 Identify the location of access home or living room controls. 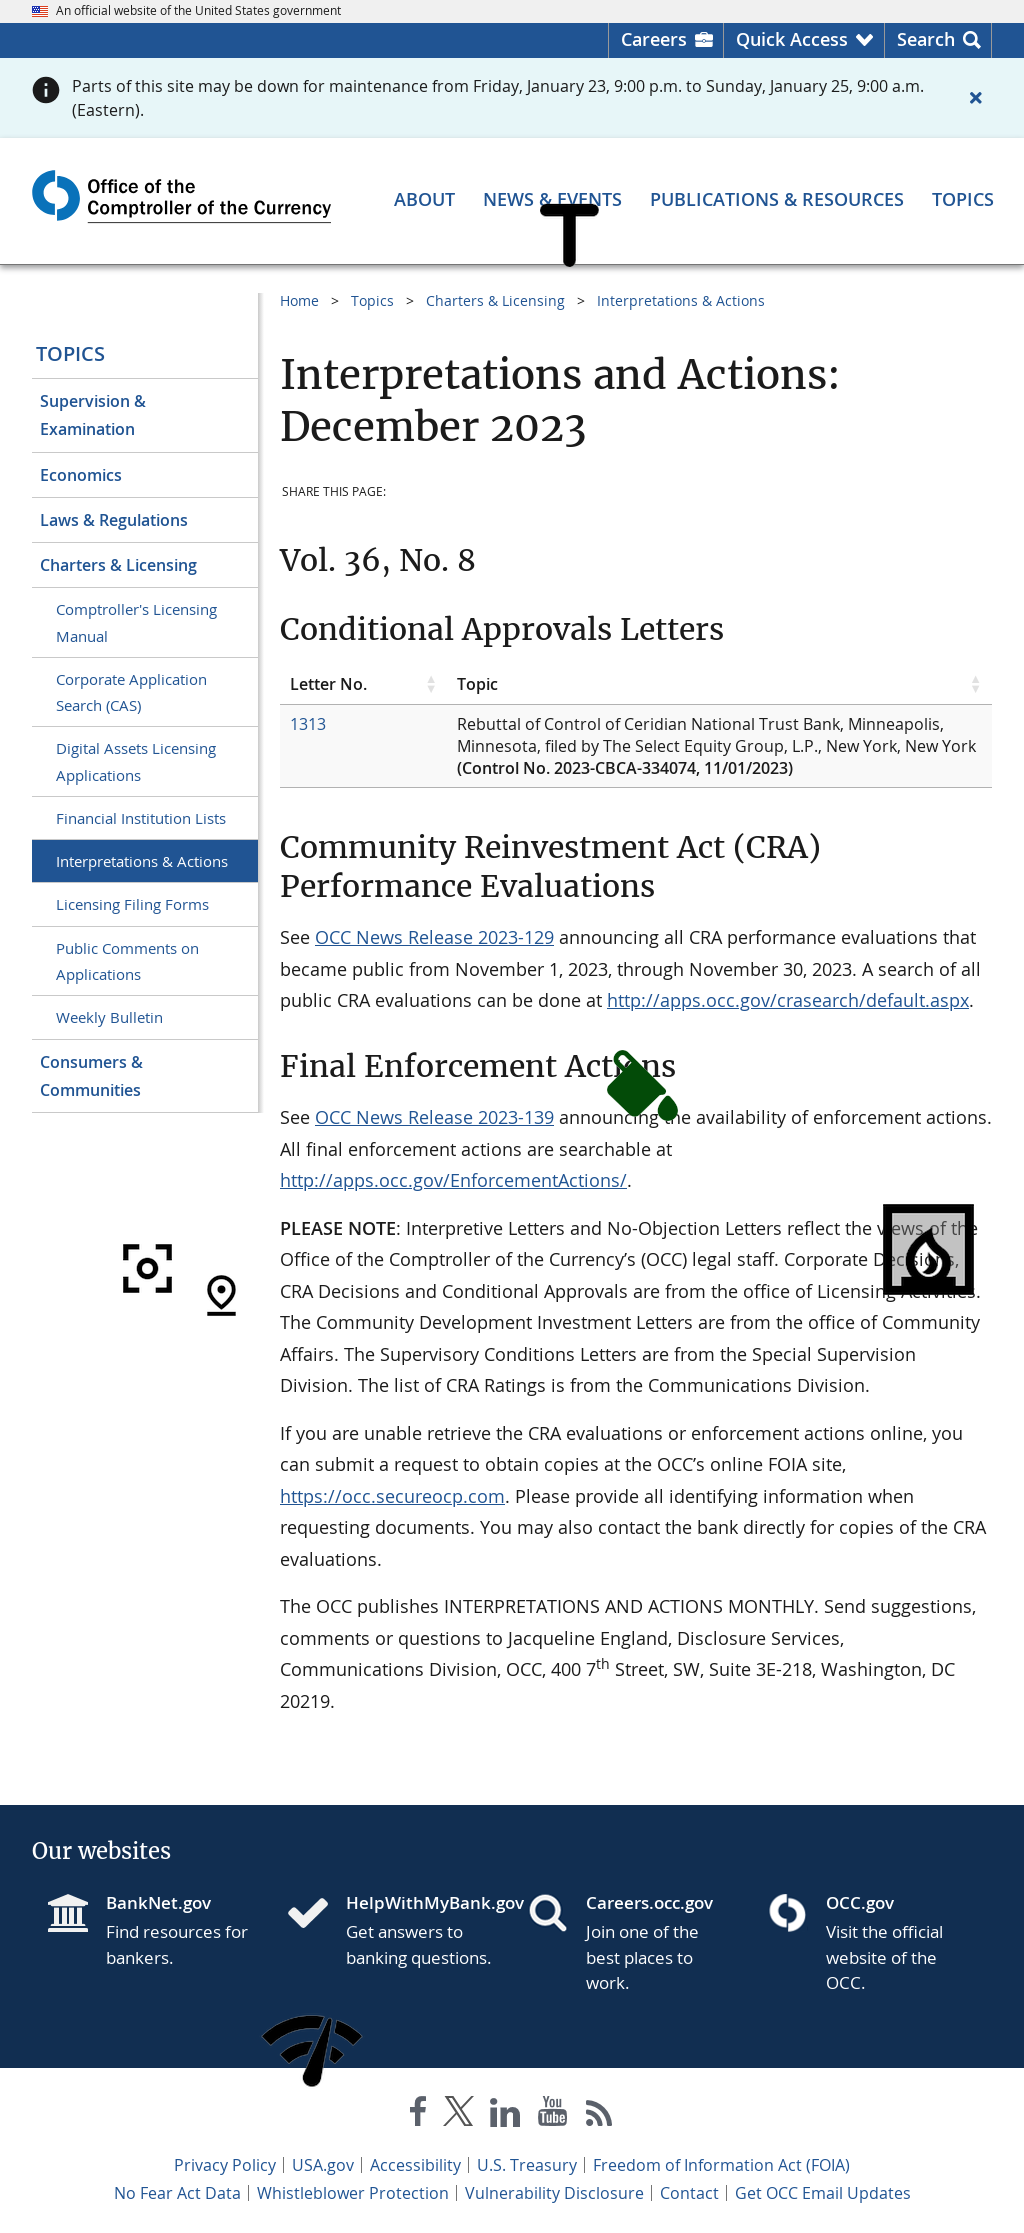
(928, 1249).